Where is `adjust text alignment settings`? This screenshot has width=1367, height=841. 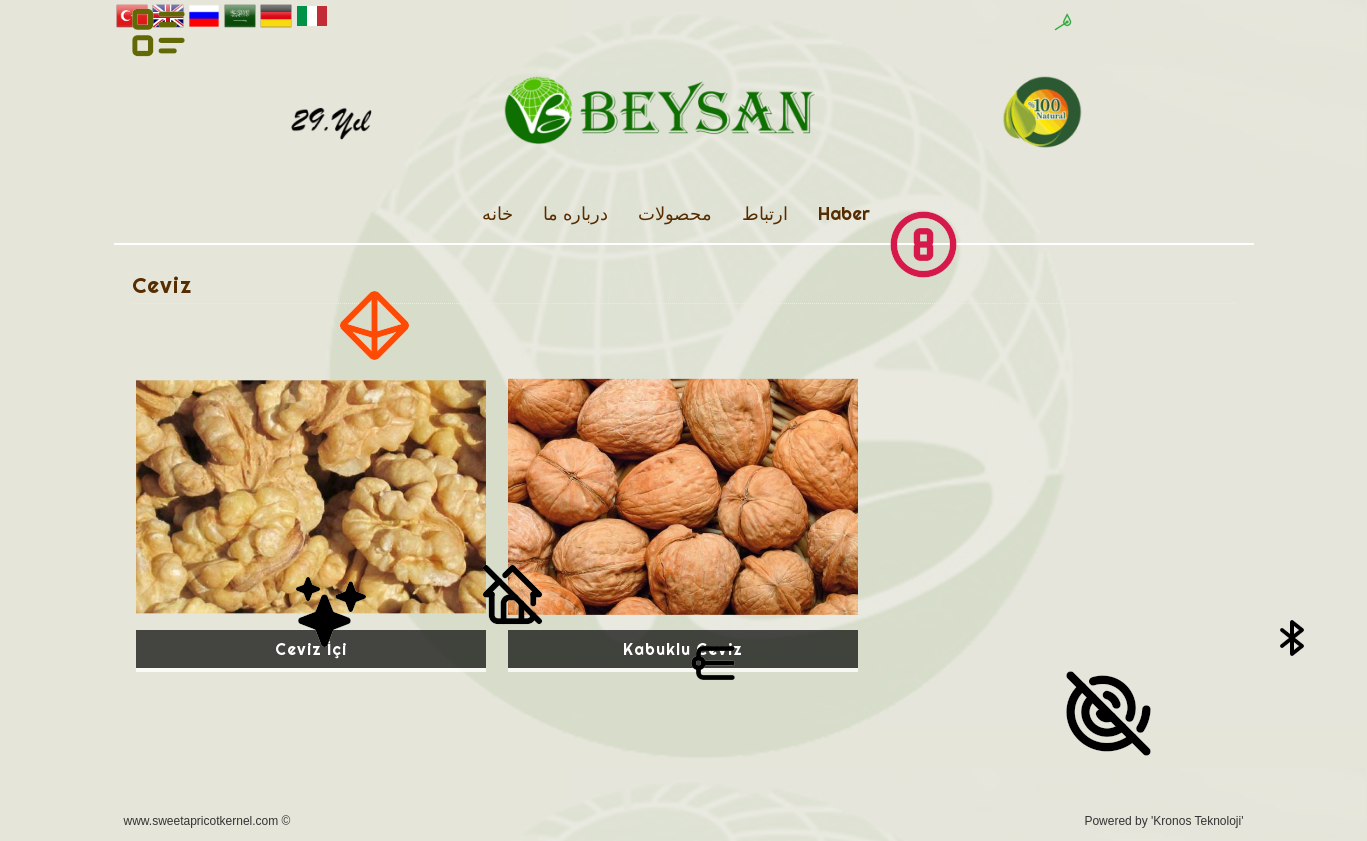
adjust text alignment settings is located at coordinates (713, 663).